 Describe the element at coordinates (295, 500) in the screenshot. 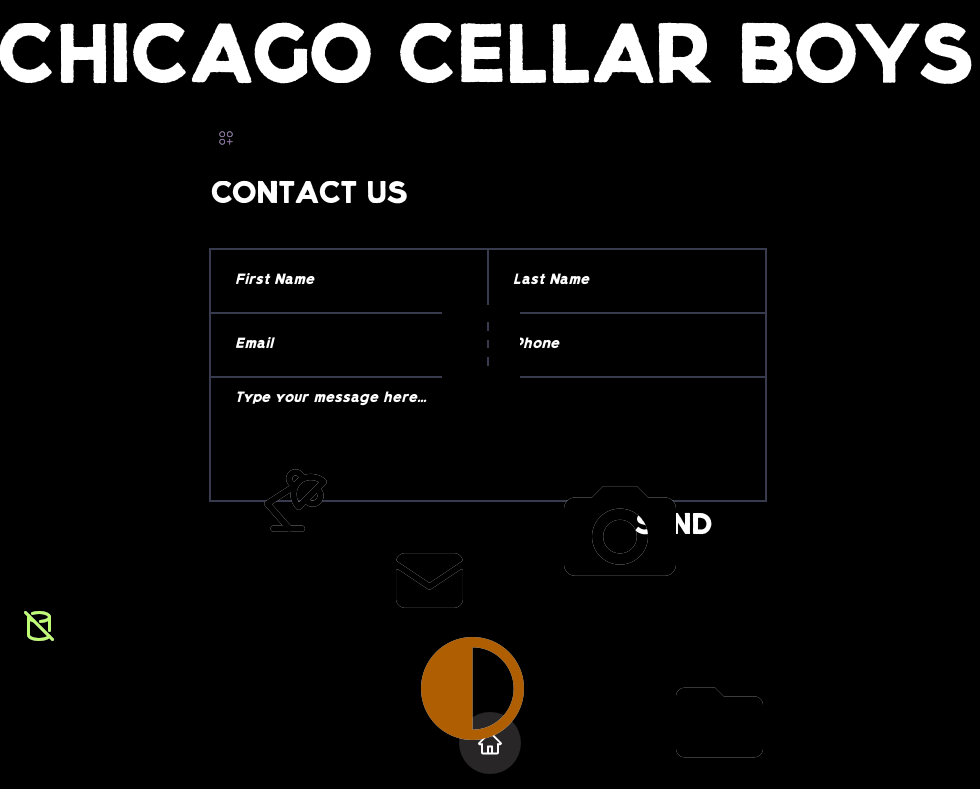

I see `toggle desk lamp or reading light` at that location.